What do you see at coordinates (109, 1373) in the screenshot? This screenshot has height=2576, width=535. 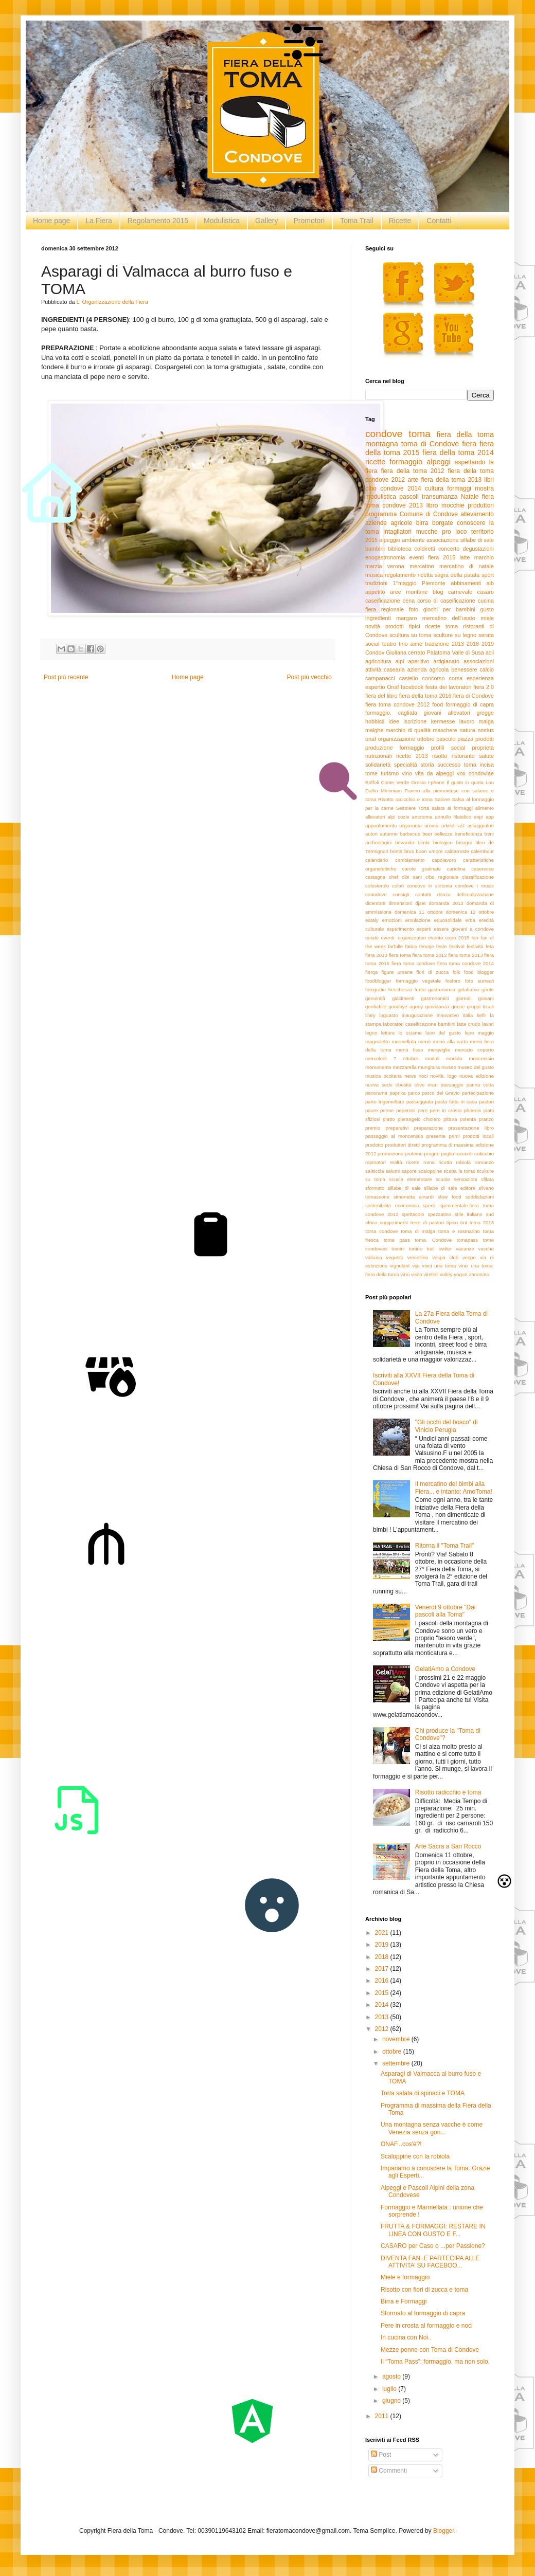 I see `indicates a critical system failure or disaster` at bounding box center [109, 1373].